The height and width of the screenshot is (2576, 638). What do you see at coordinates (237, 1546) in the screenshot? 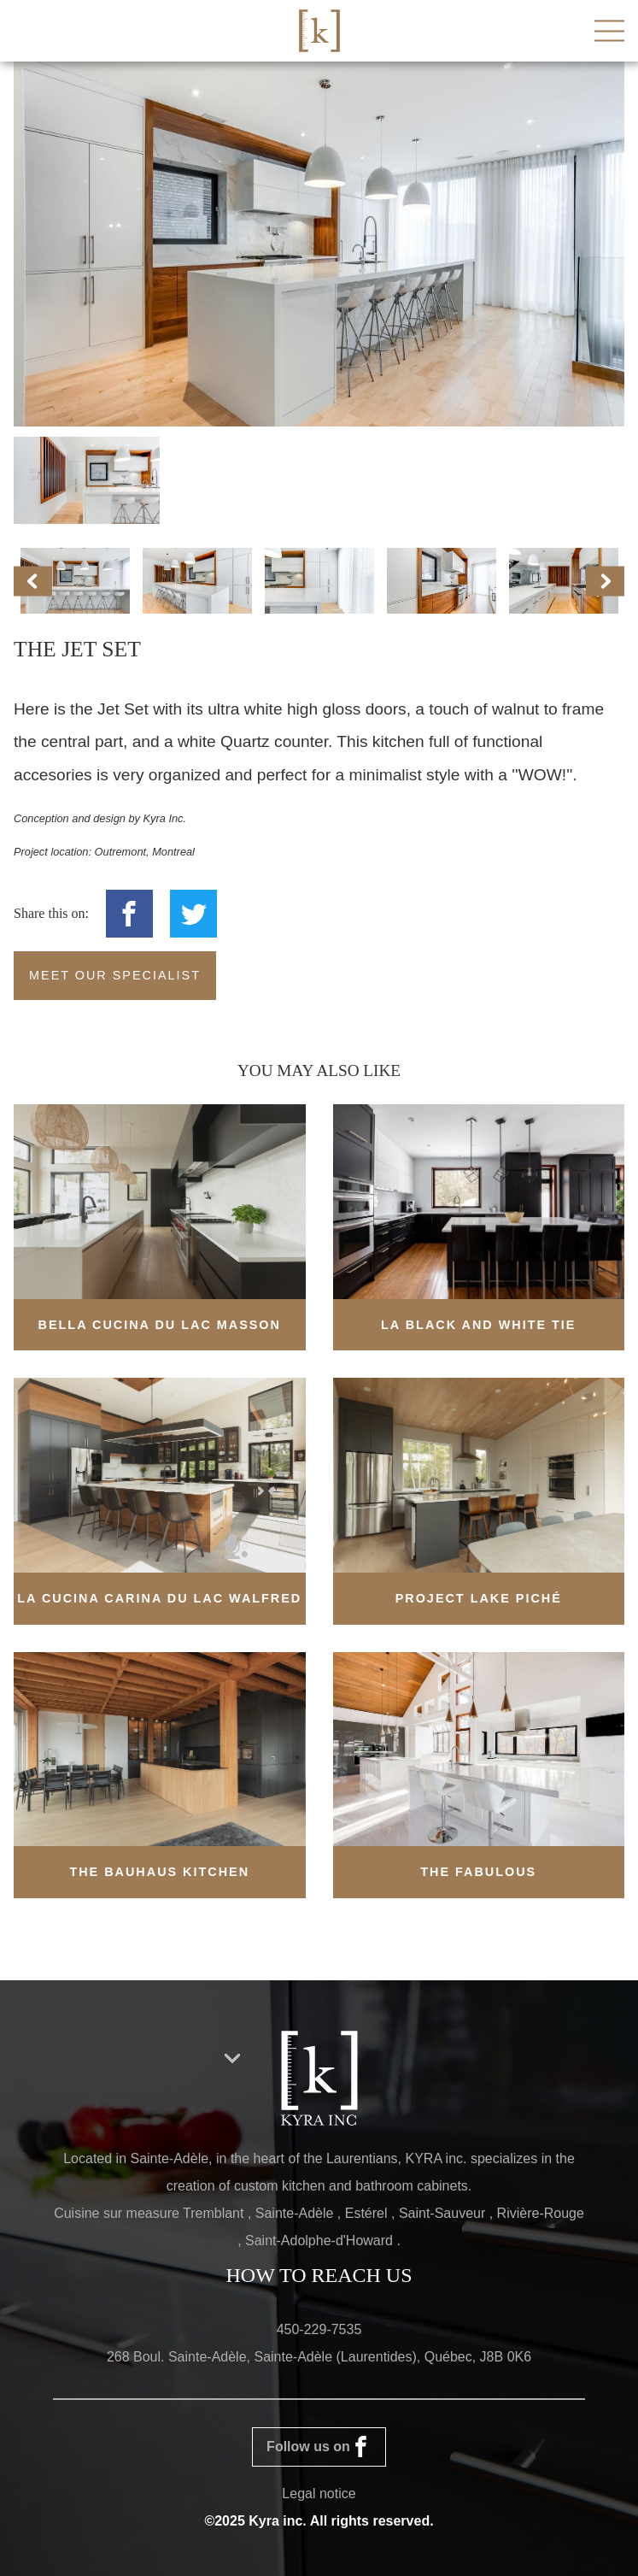
I see `indicates microphone input level is set to low` at bounding box center [237, 1546].